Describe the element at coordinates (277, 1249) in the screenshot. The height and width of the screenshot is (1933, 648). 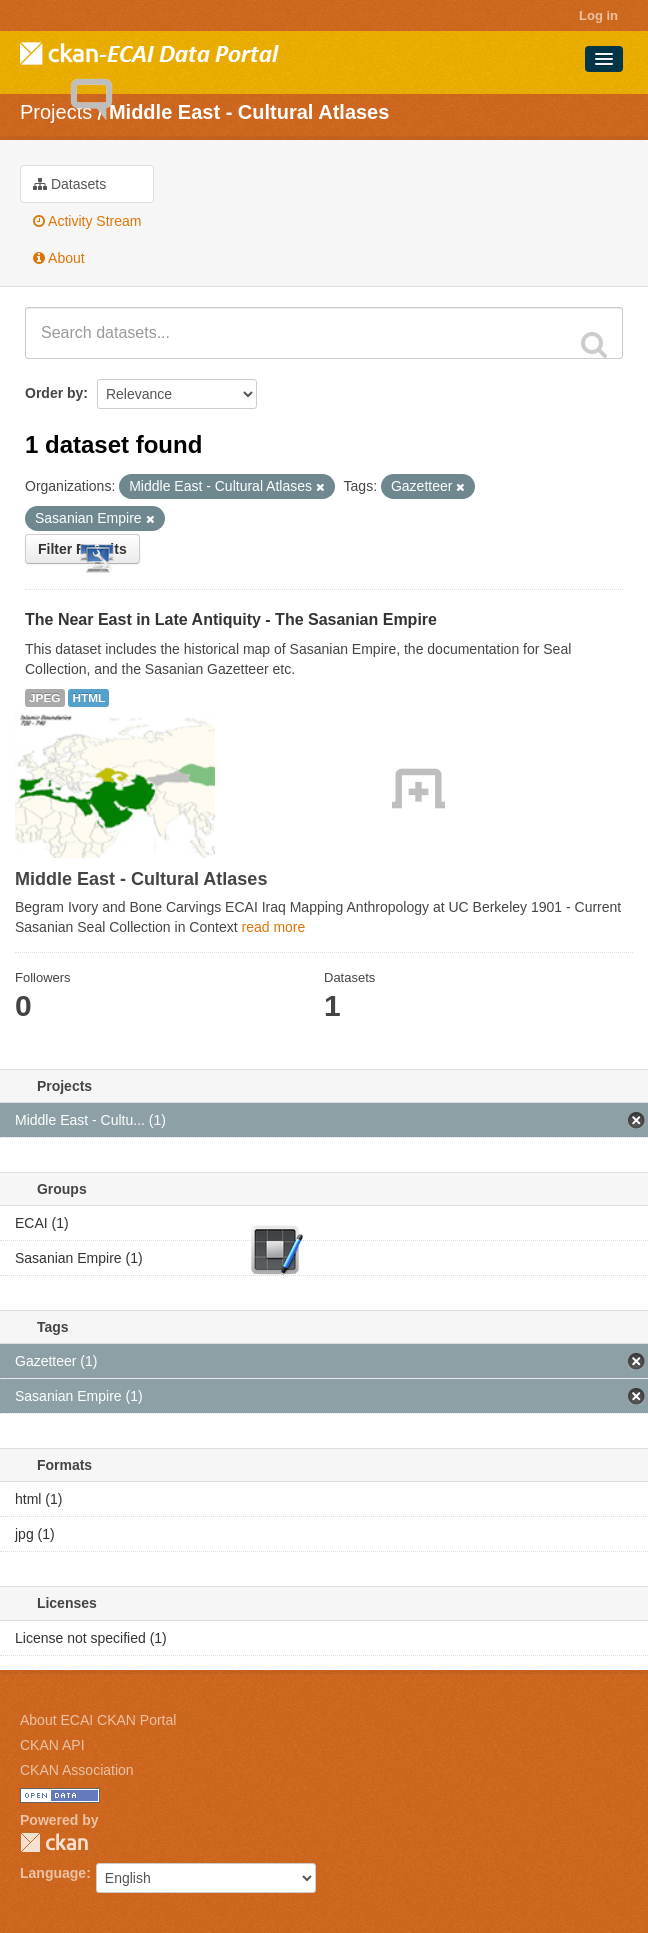
I see `edit or customize assistive control panels` at that location.